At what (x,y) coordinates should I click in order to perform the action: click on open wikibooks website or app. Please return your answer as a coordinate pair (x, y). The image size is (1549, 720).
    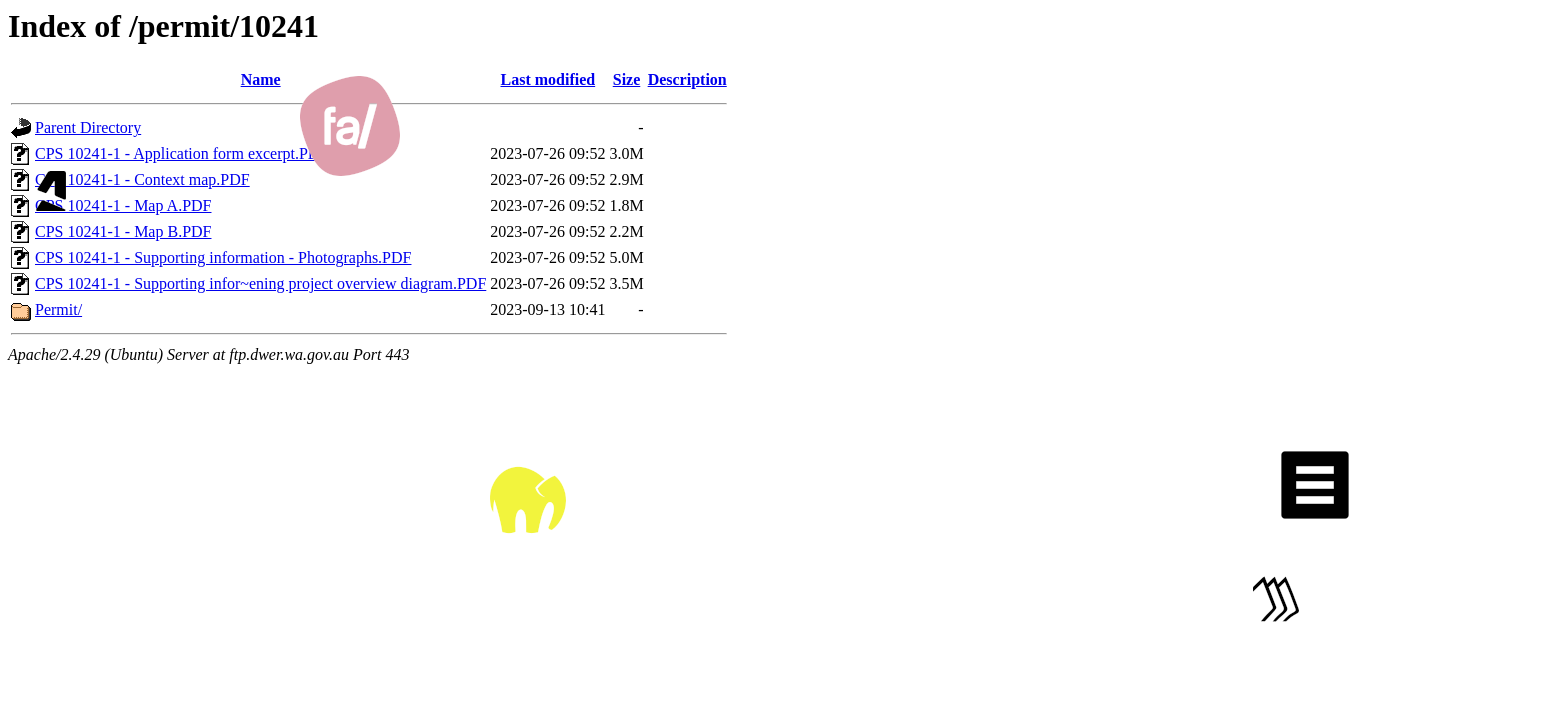
    Looking at the image, I should click on (1276, 599).